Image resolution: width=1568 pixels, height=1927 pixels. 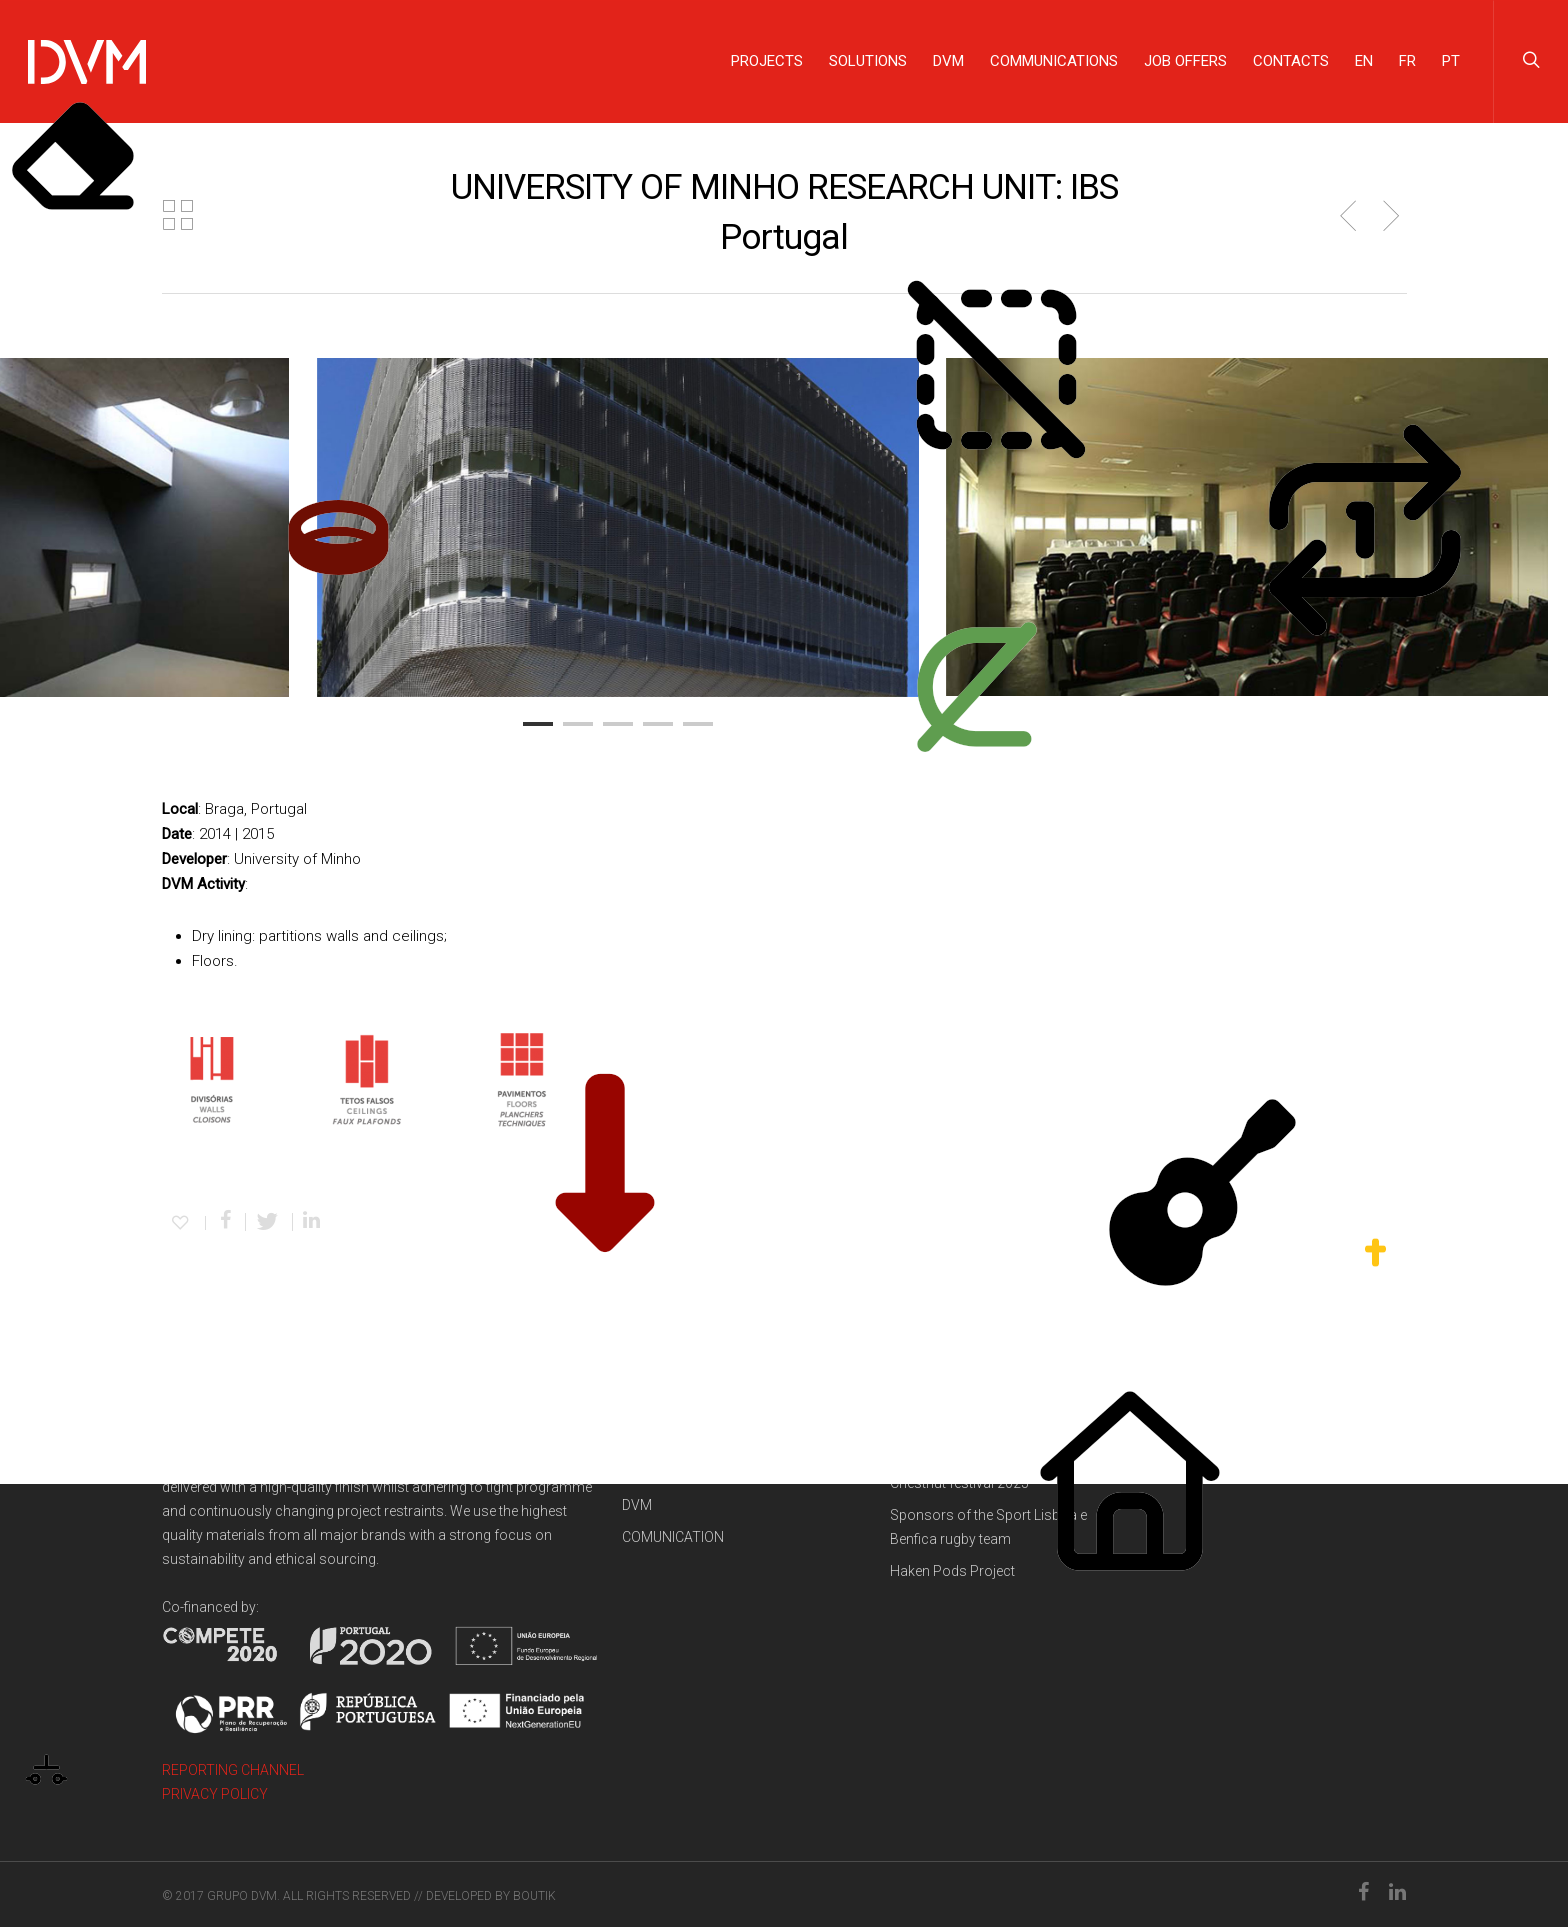 I want to click on go to home screen, so click(x=1130, y=1481).